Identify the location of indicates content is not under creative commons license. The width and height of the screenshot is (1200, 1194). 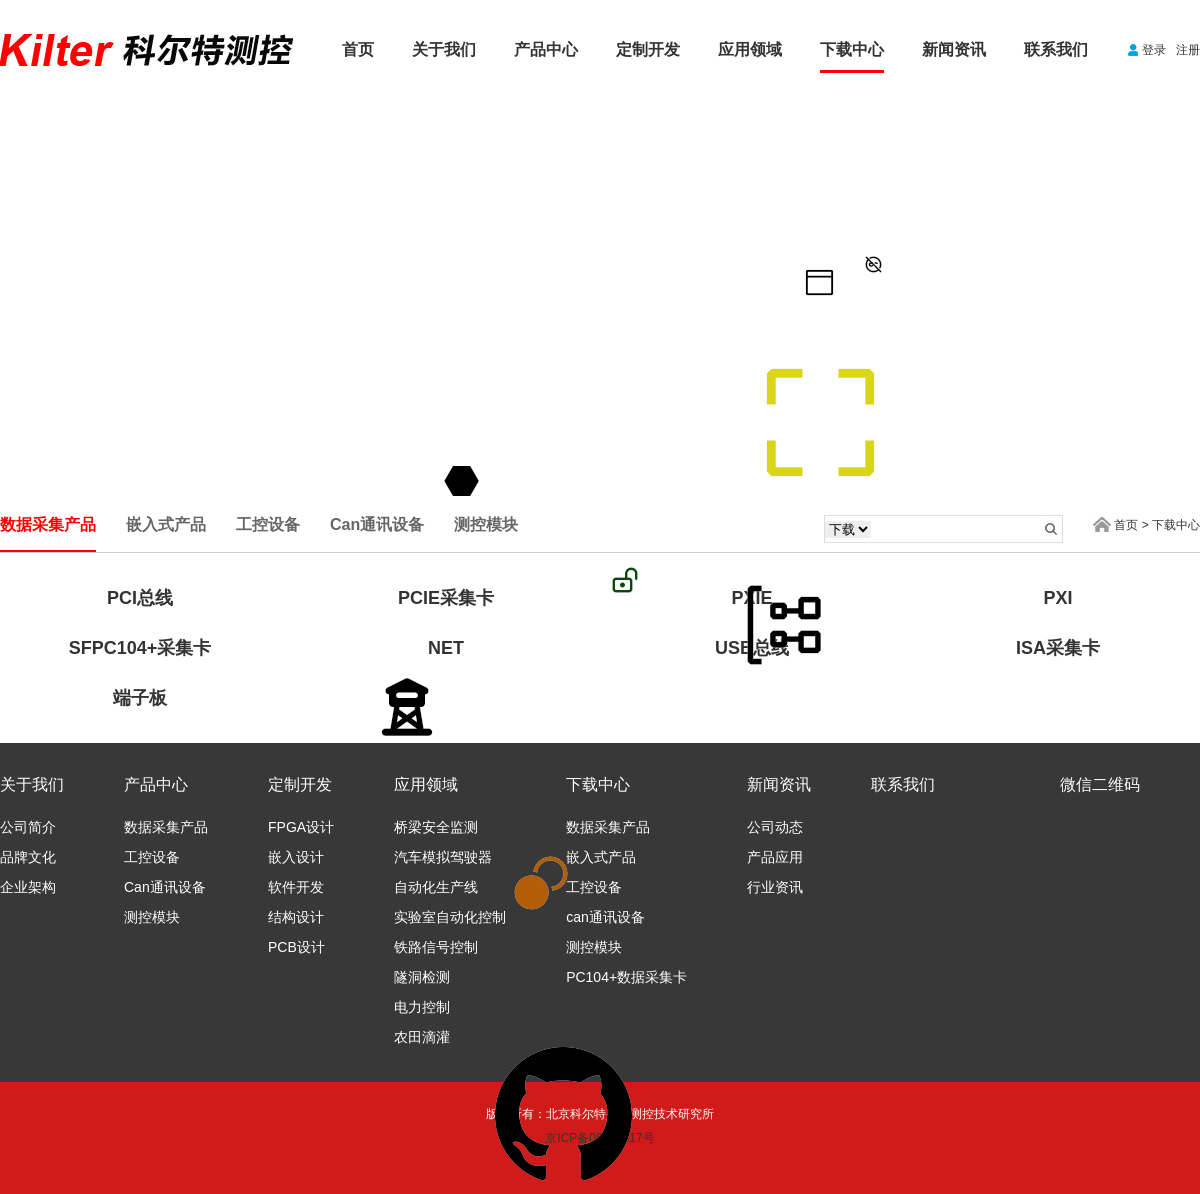
(873, 264).